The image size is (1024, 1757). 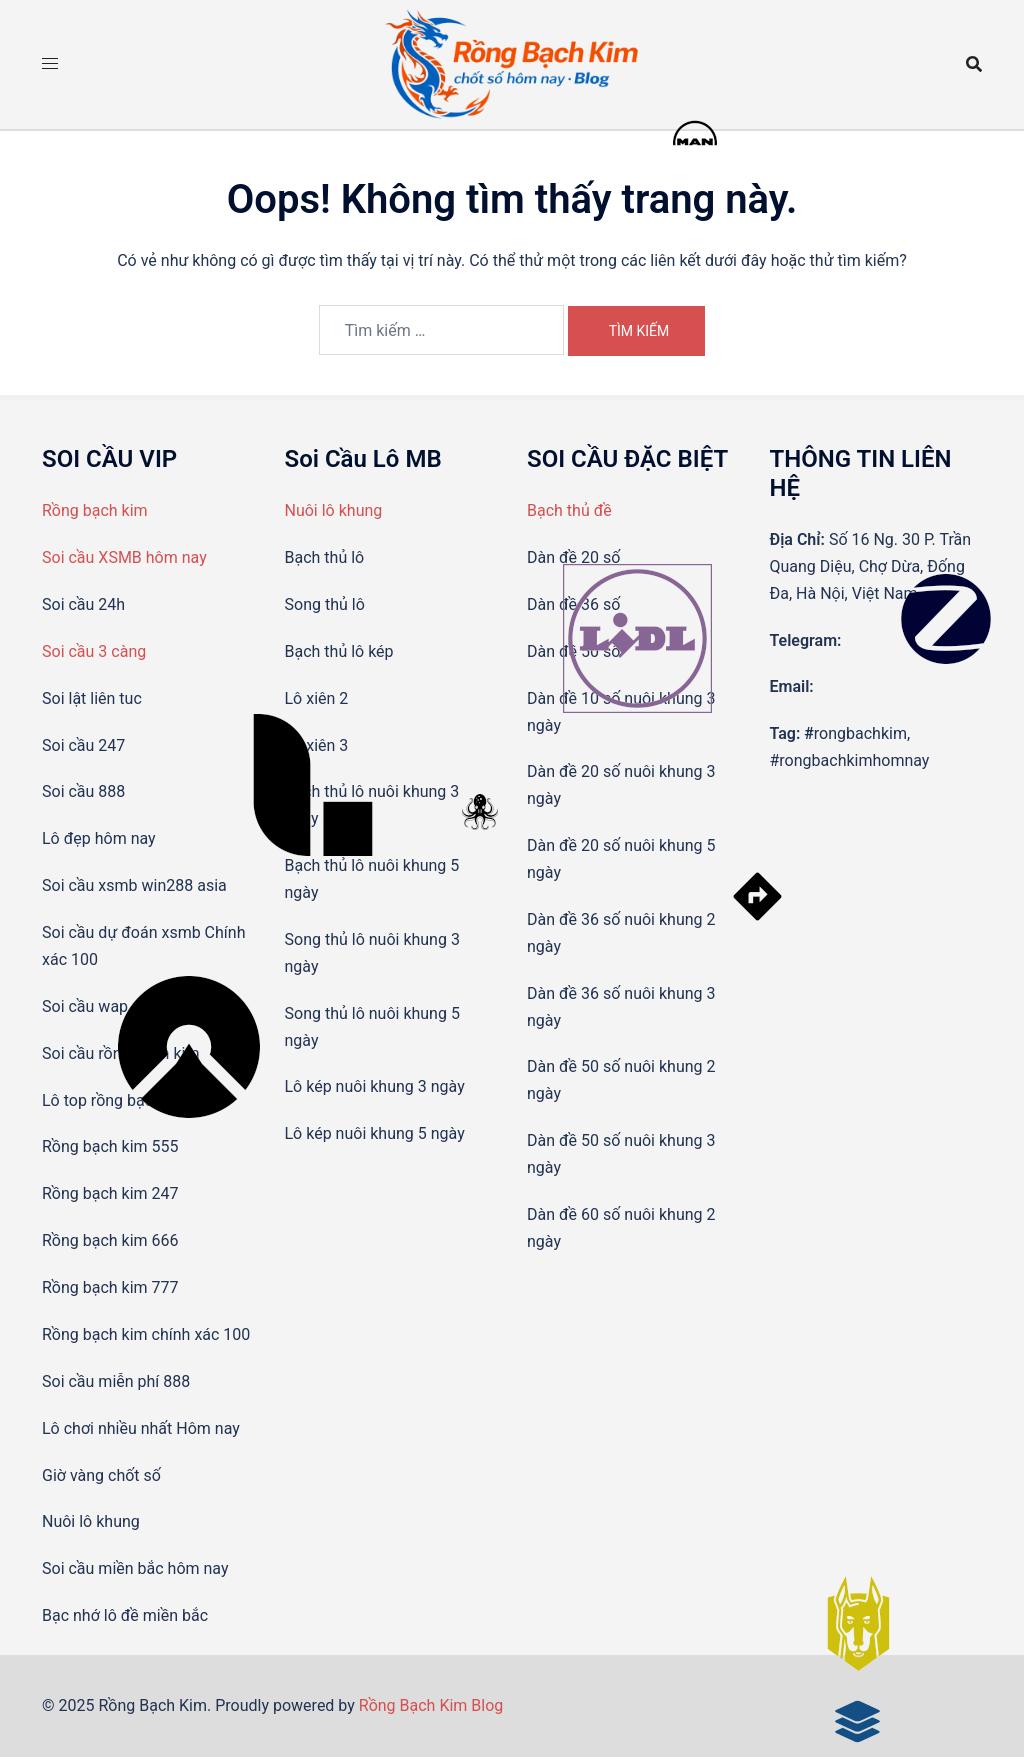 I want to click on open the komoot app, so click(x=189, y=1047).